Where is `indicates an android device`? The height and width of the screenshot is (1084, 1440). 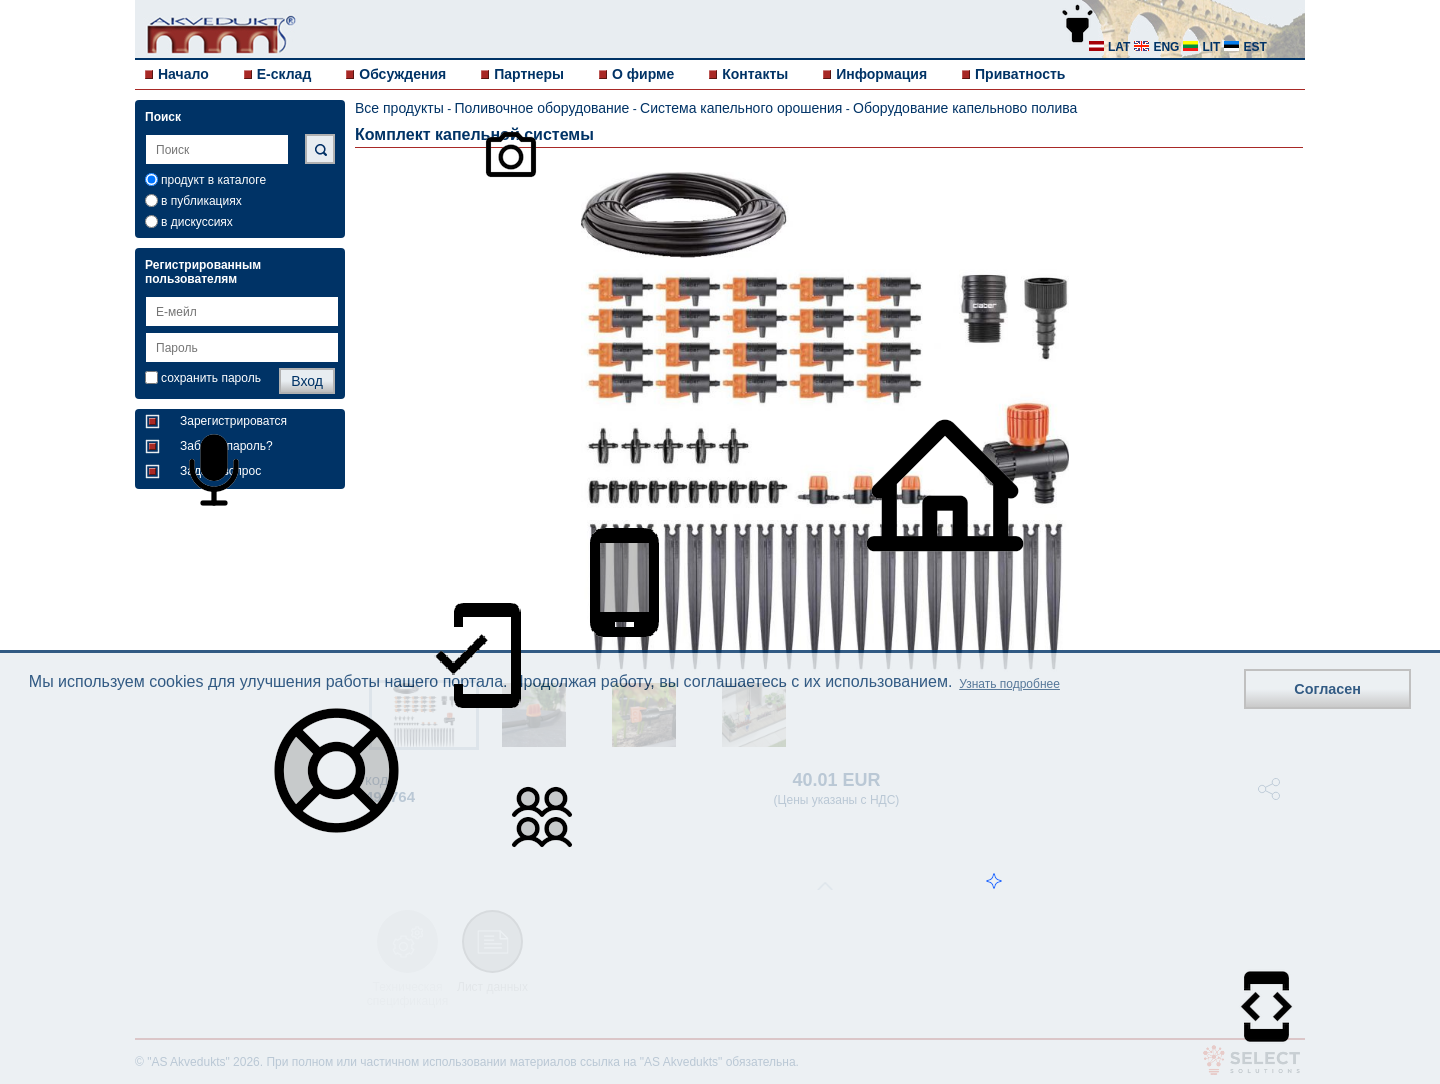
indicates an android device is located at coordinates (624, 582).